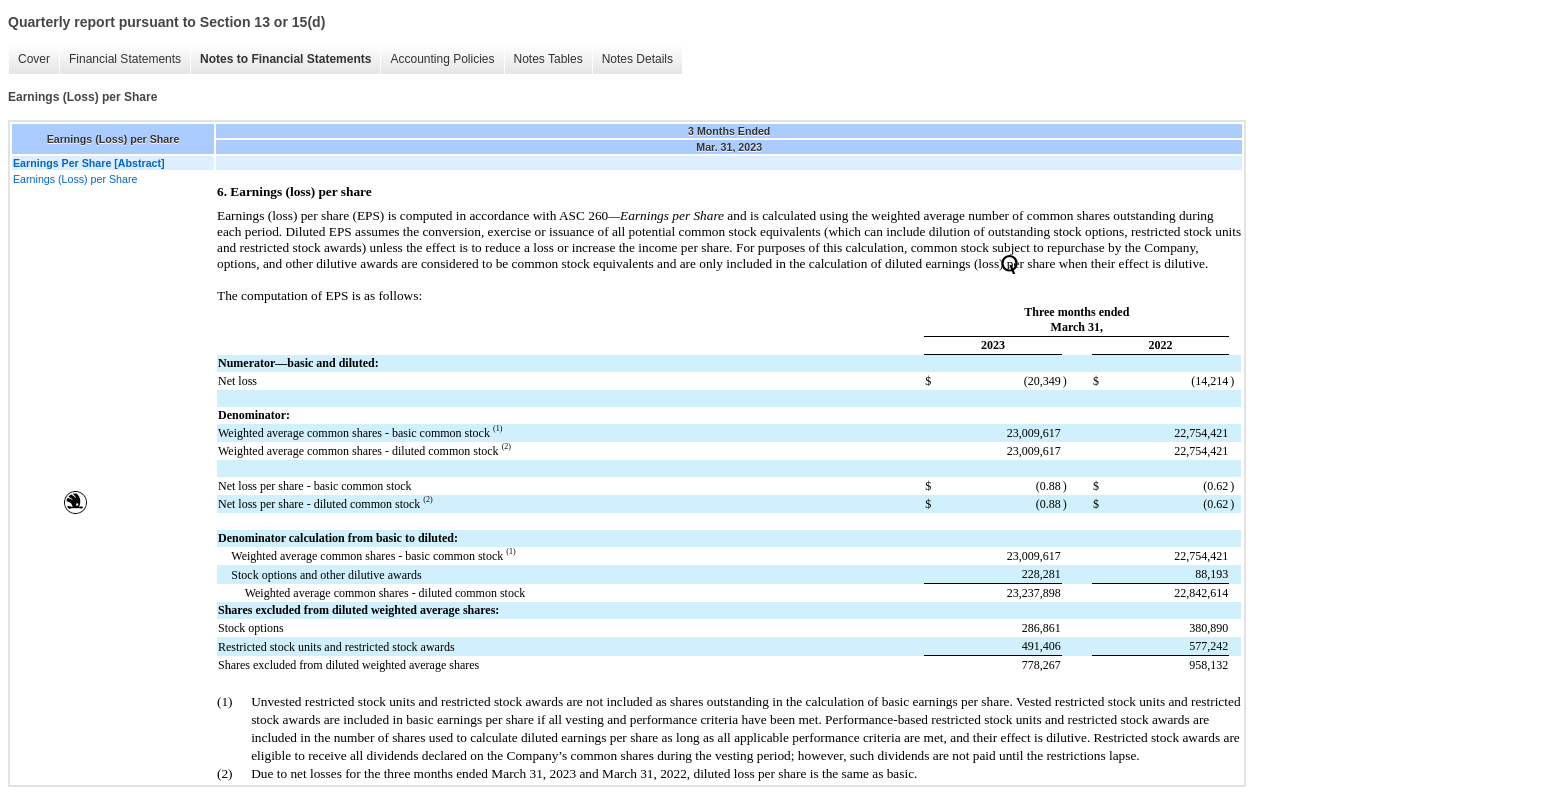 This screenshot has height=808, width=1564. Describe the element at coordinates (1009, 264) in the screenshot. I see `qualcomm company logo` at that location.